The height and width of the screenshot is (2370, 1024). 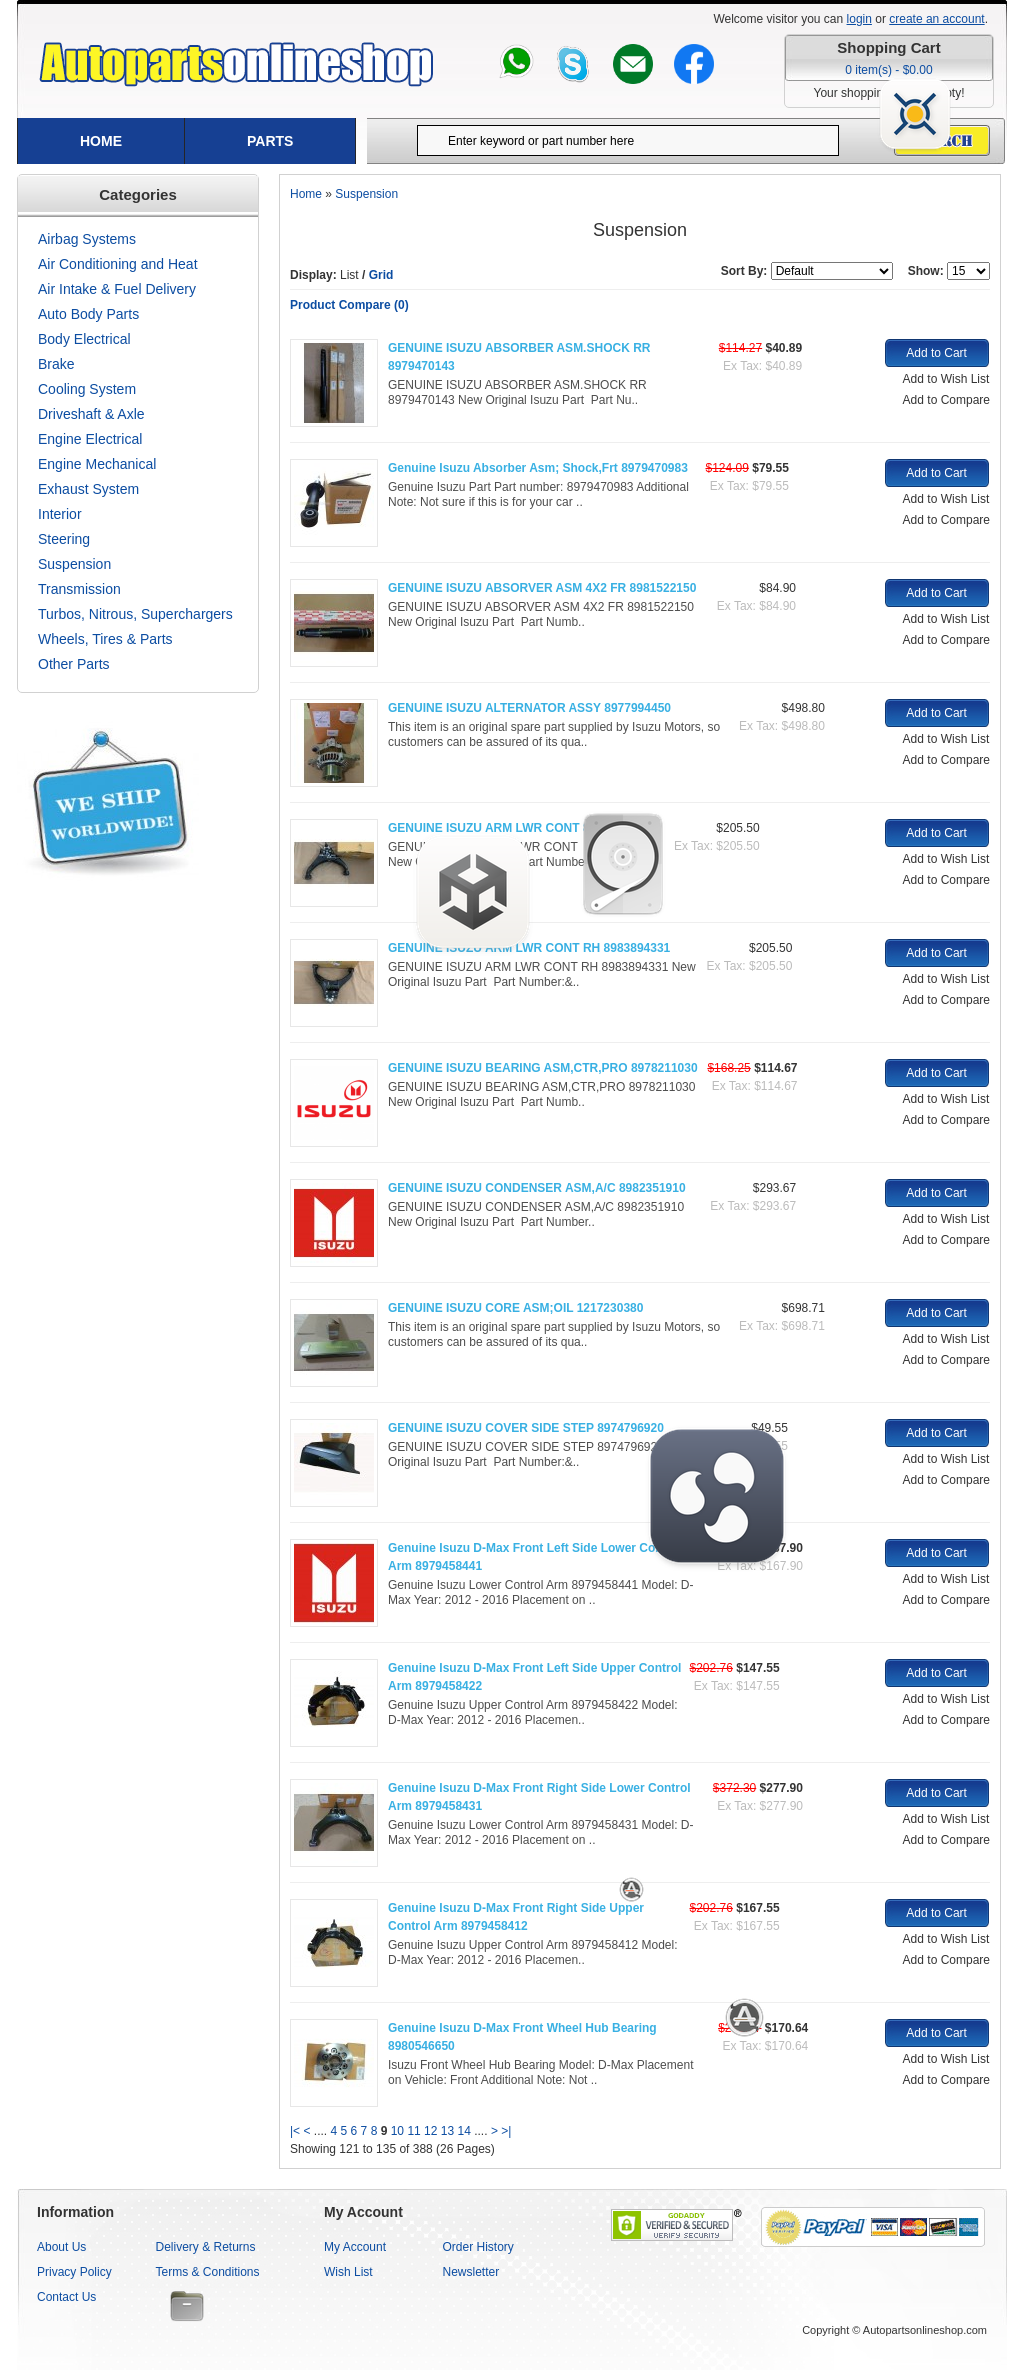 What do you see at coordinates (915, 114) in the screenshot?
I see `open the BOINC distributed computing application` at bounding box center [915, 114].